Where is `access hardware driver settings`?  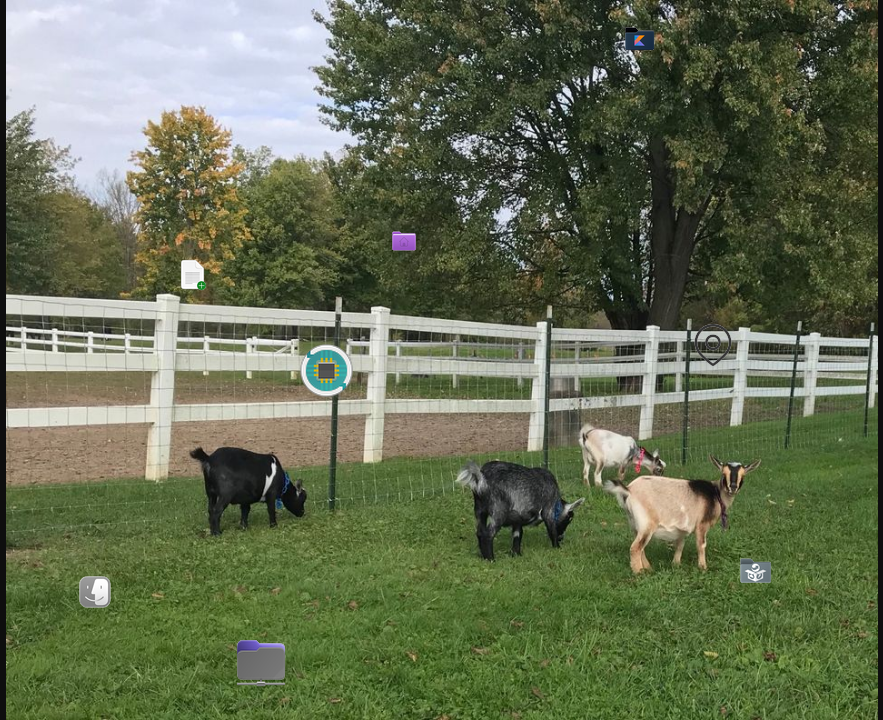 access hardware driver settings is located at coordinates (326, 370).